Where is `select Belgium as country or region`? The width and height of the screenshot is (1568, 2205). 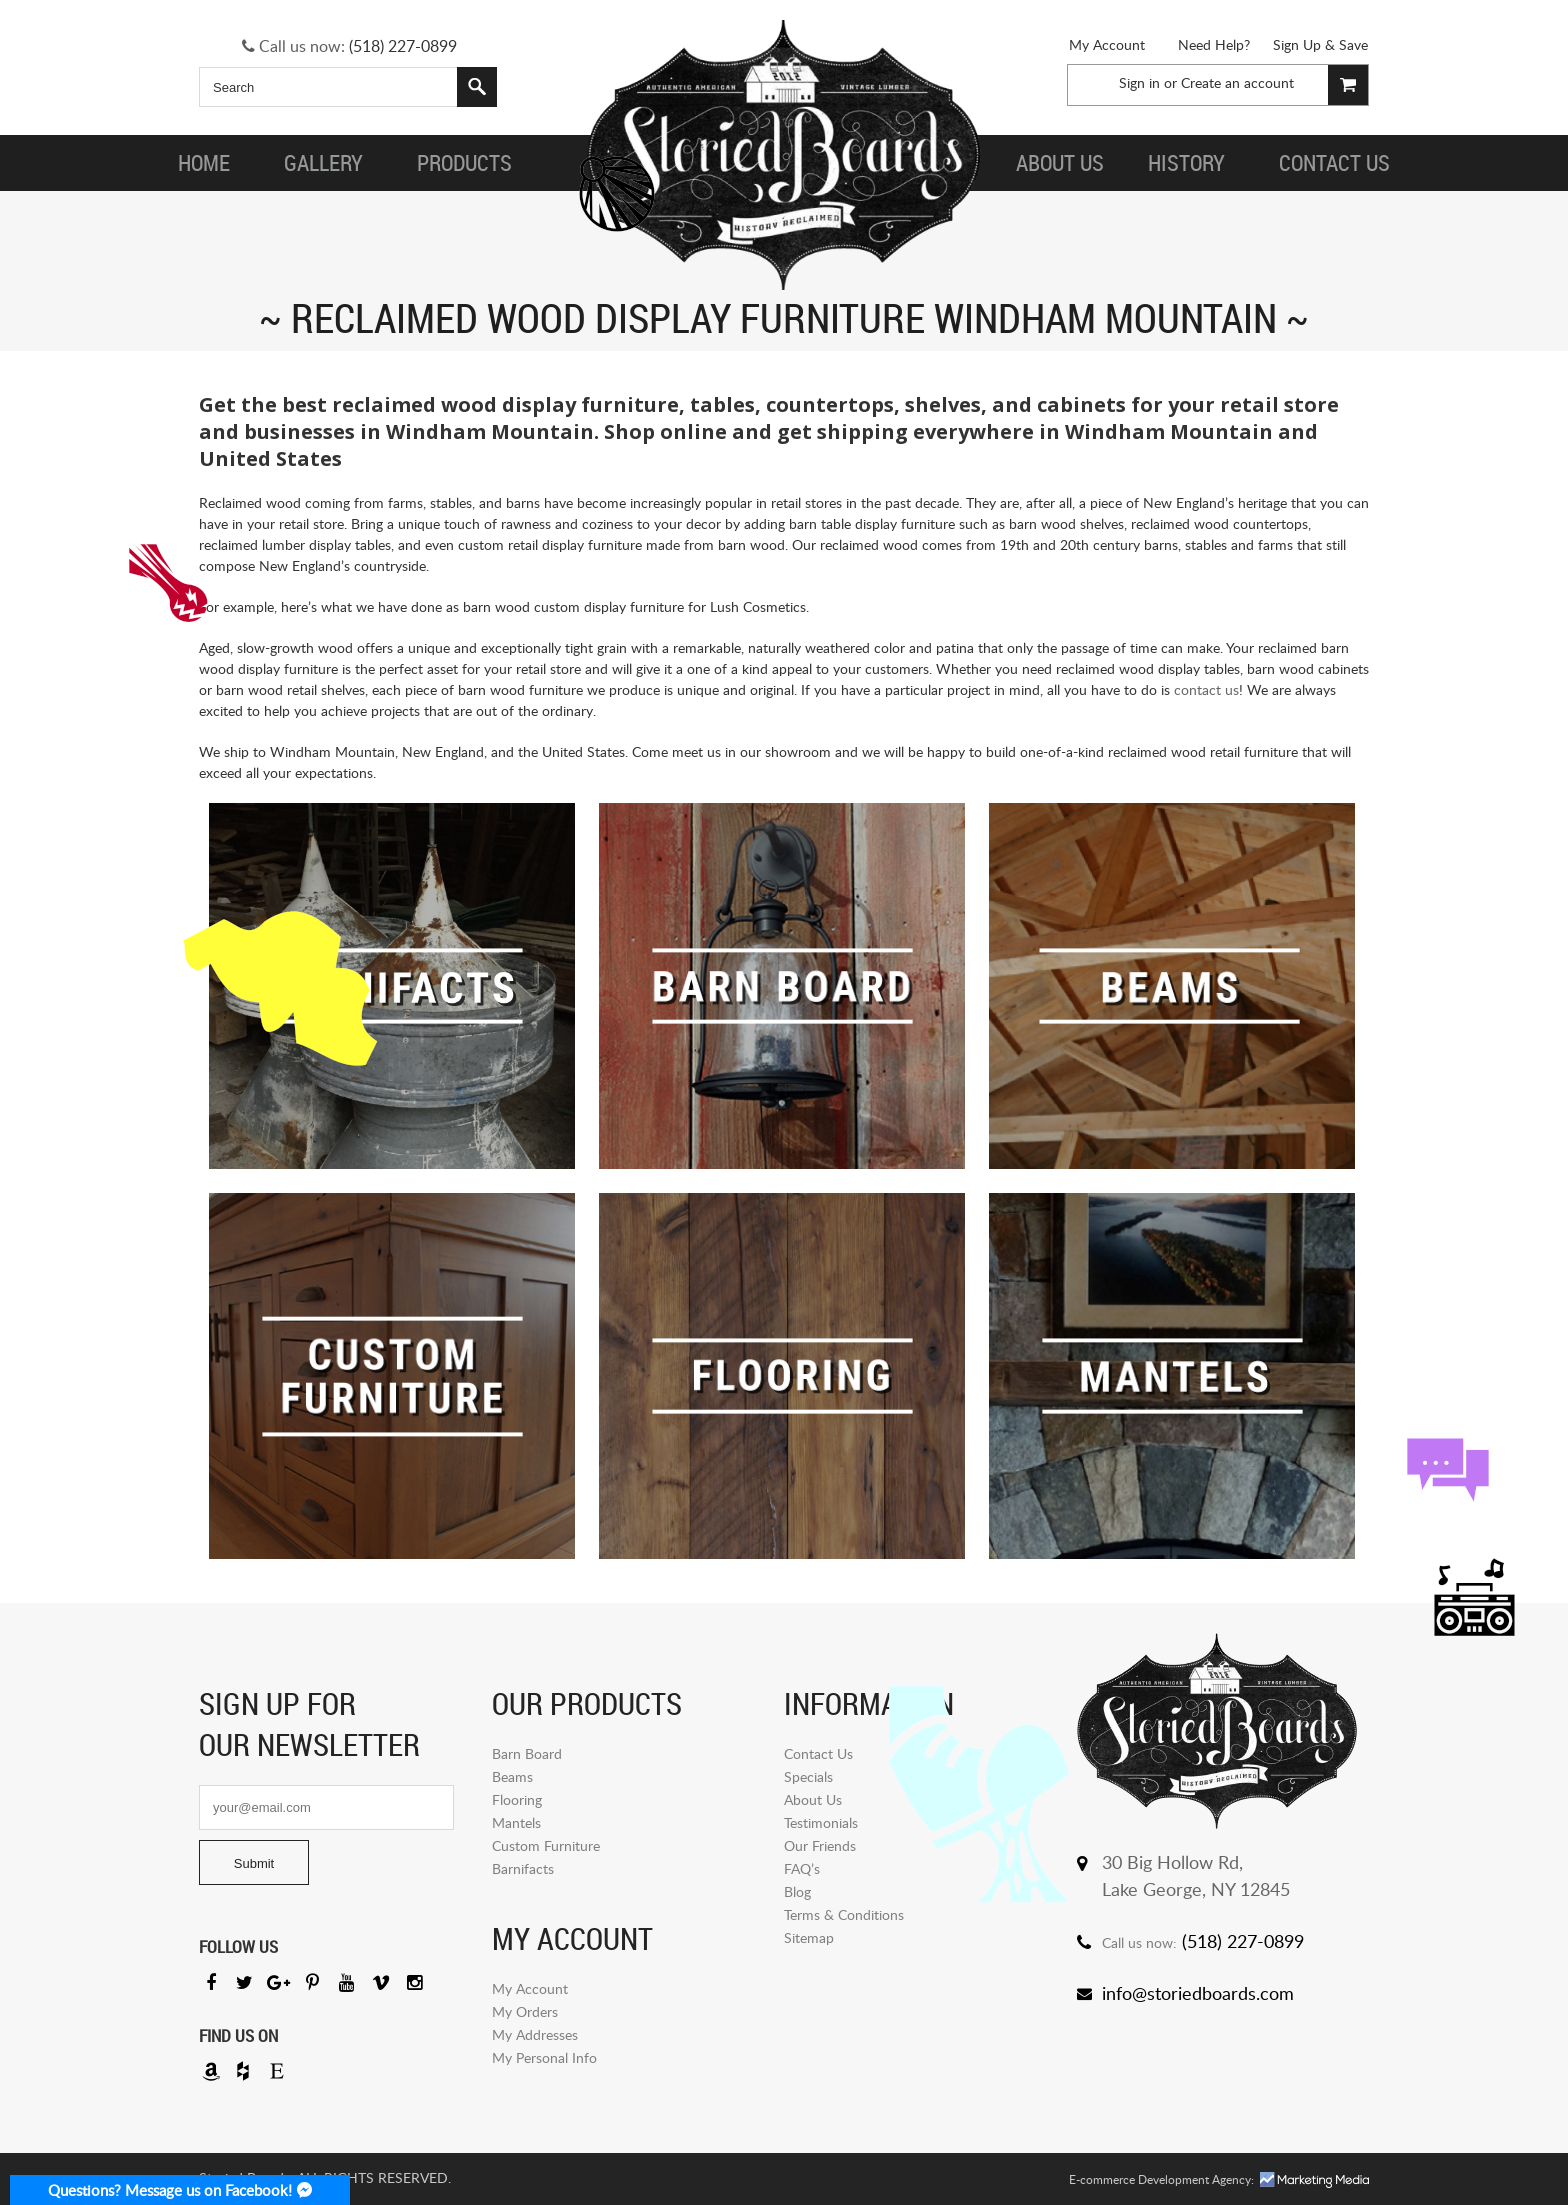 select Belgium as country or region is located at coordinates (280, 988).